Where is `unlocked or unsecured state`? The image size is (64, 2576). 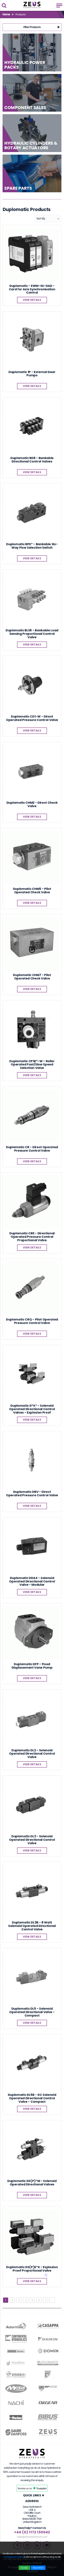 unlocked or unsecured state is located at coordinates (46, 2275).